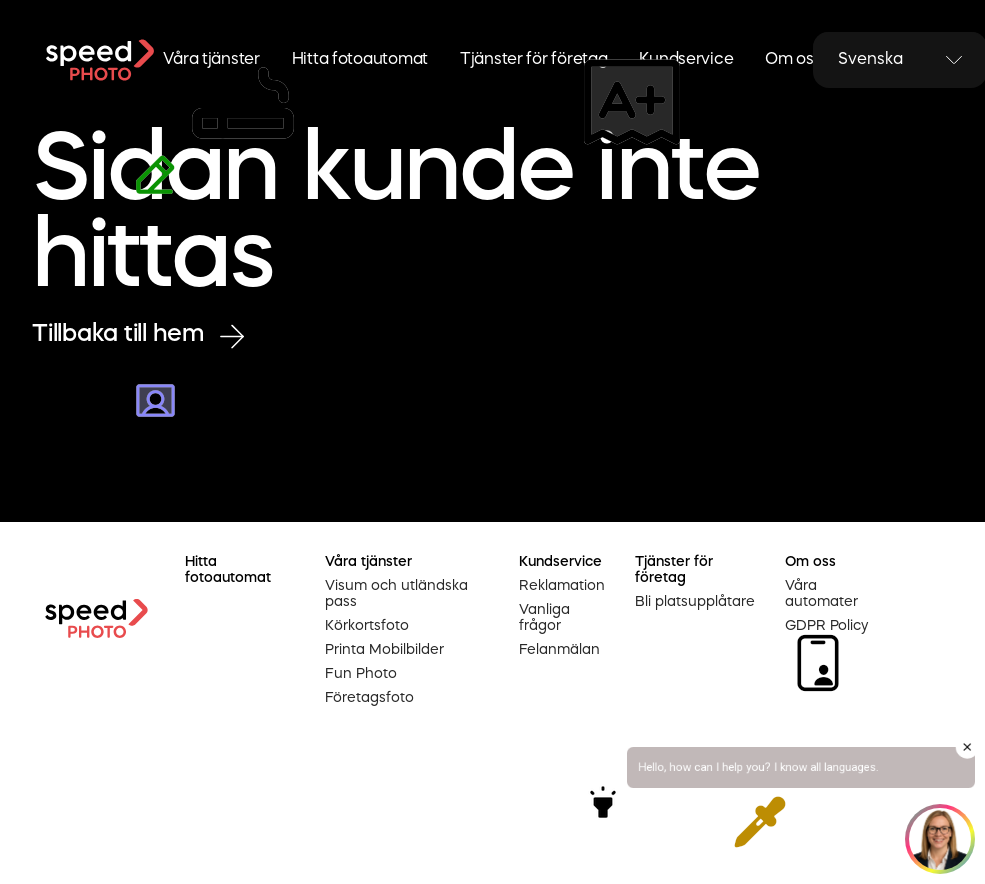  What do you see at coordinates (818, 663) in the screenshot?
I see `view your profile or identity information` at bounding box center [818, 663].